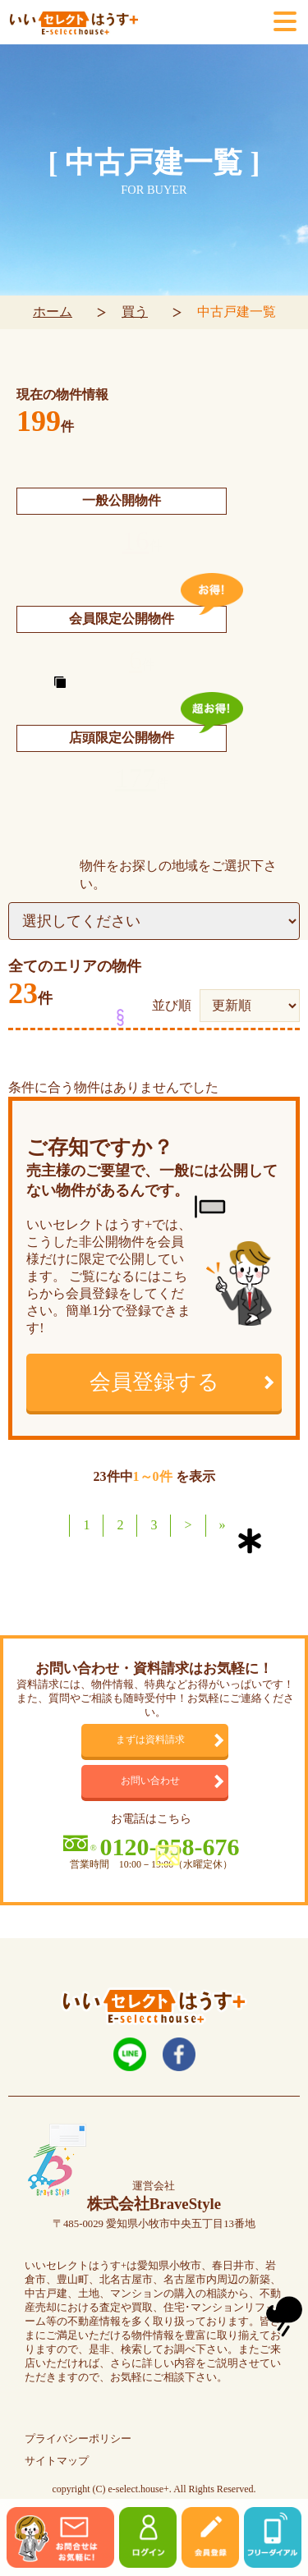 This screenshot has width=308, height=2576. Describe the element at coordinates (209, 1207) in the screenshot. I see `align content to the left edge` at that location.